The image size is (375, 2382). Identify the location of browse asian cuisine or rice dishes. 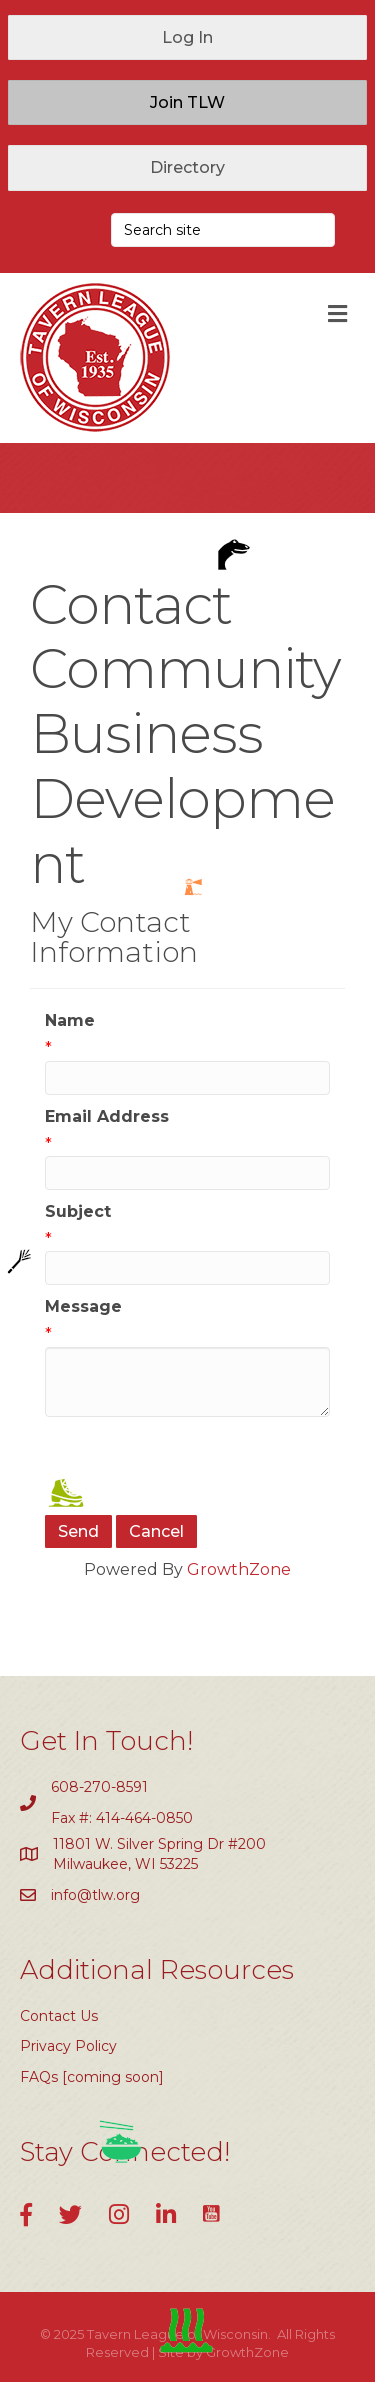
(121, 2141).